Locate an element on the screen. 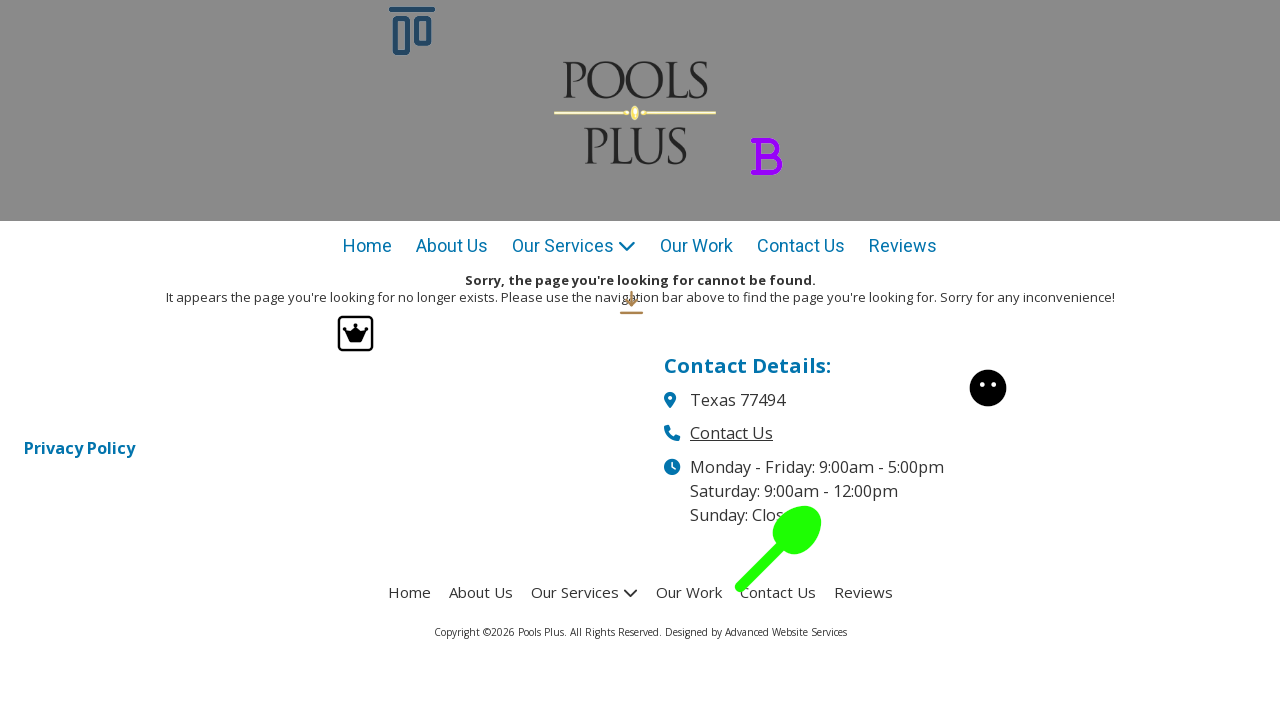 This screenshot has width=1280, height=720. indicates a neutral or no-opinion response is located at coordinates (988, 388).